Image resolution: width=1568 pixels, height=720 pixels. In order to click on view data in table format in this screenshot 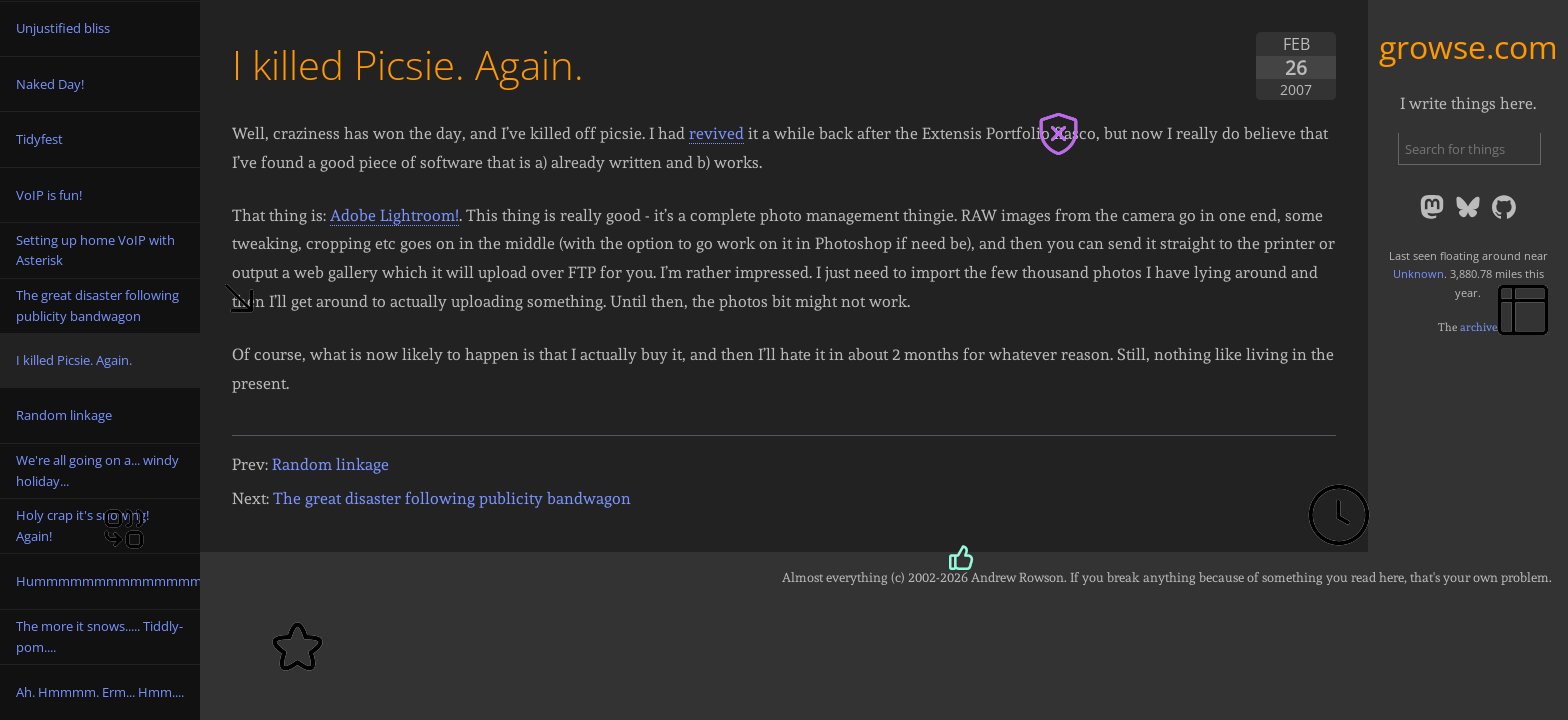, I will do `click(1523, 310)`.